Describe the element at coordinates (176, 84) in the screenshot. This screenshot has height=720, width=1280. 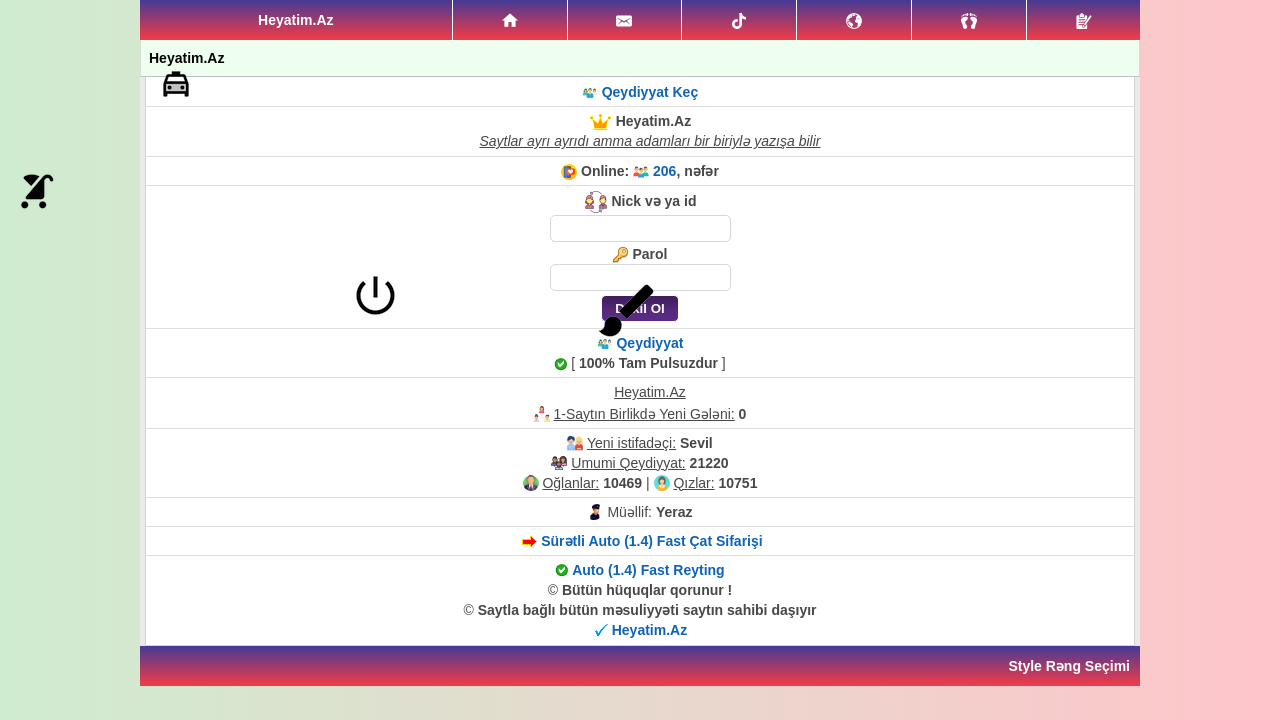
I see `request a taxi or rideshare` at that location.